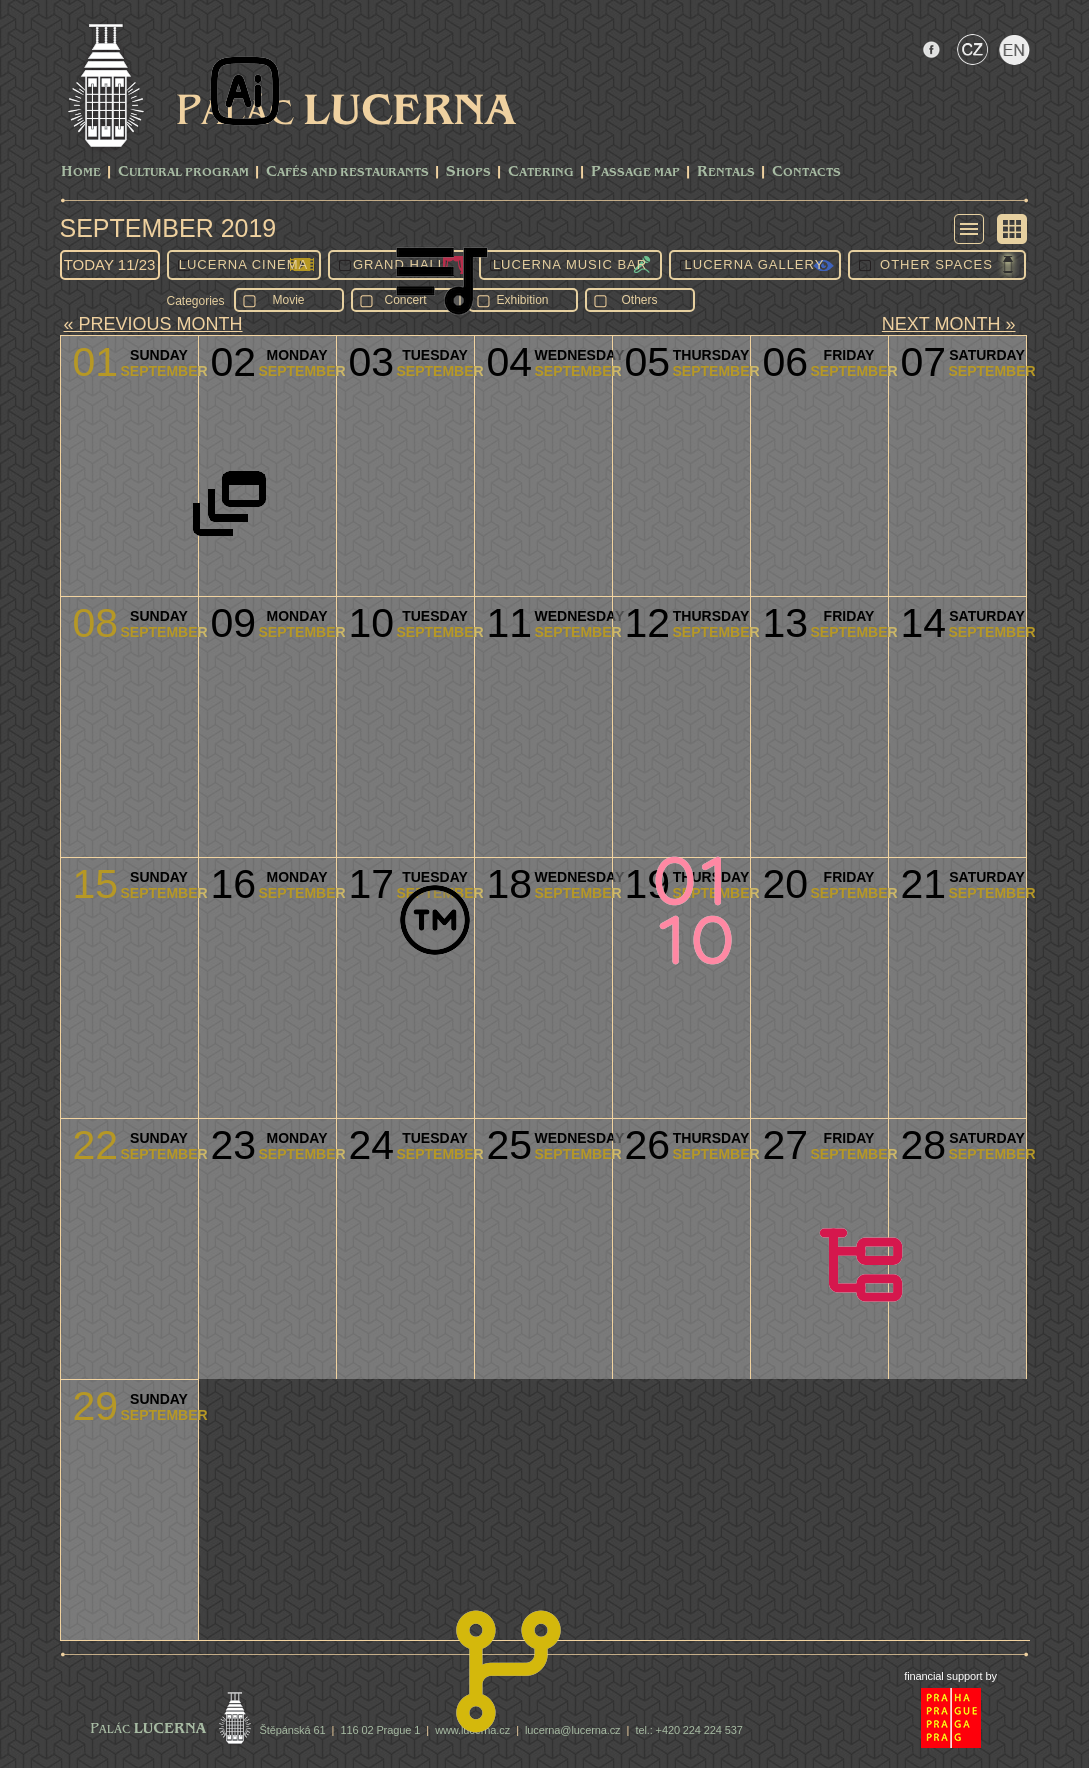 This screenshot has height=1768, width=1089. Describe the element at coordinates (439, 276) in the screenshot. I see `view music queue or playlist` at that location.